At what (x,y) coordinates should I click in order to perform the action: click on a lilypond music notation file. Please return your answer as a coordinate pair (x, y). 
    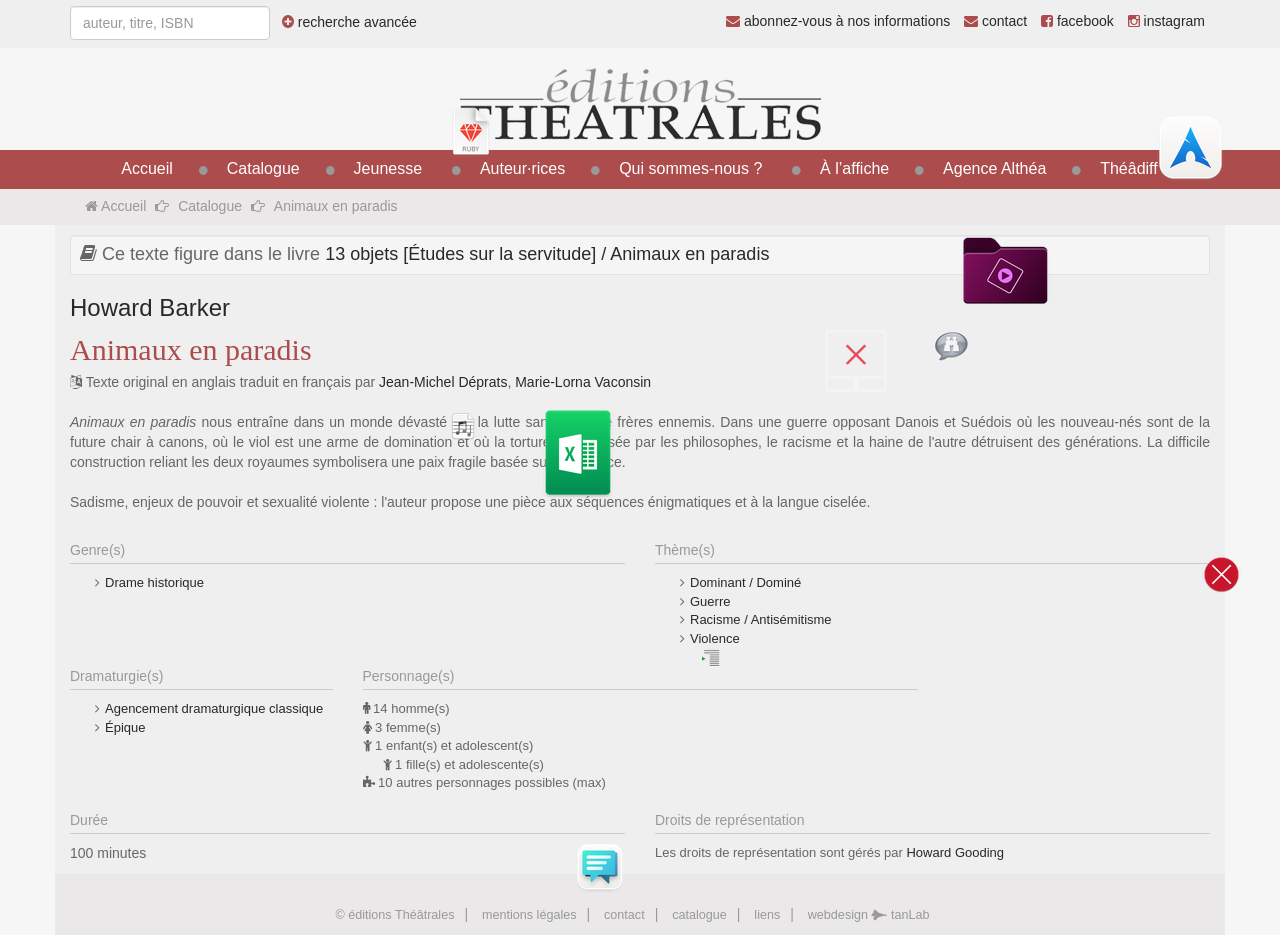
    Looking at the image, I should click on (463, 426).